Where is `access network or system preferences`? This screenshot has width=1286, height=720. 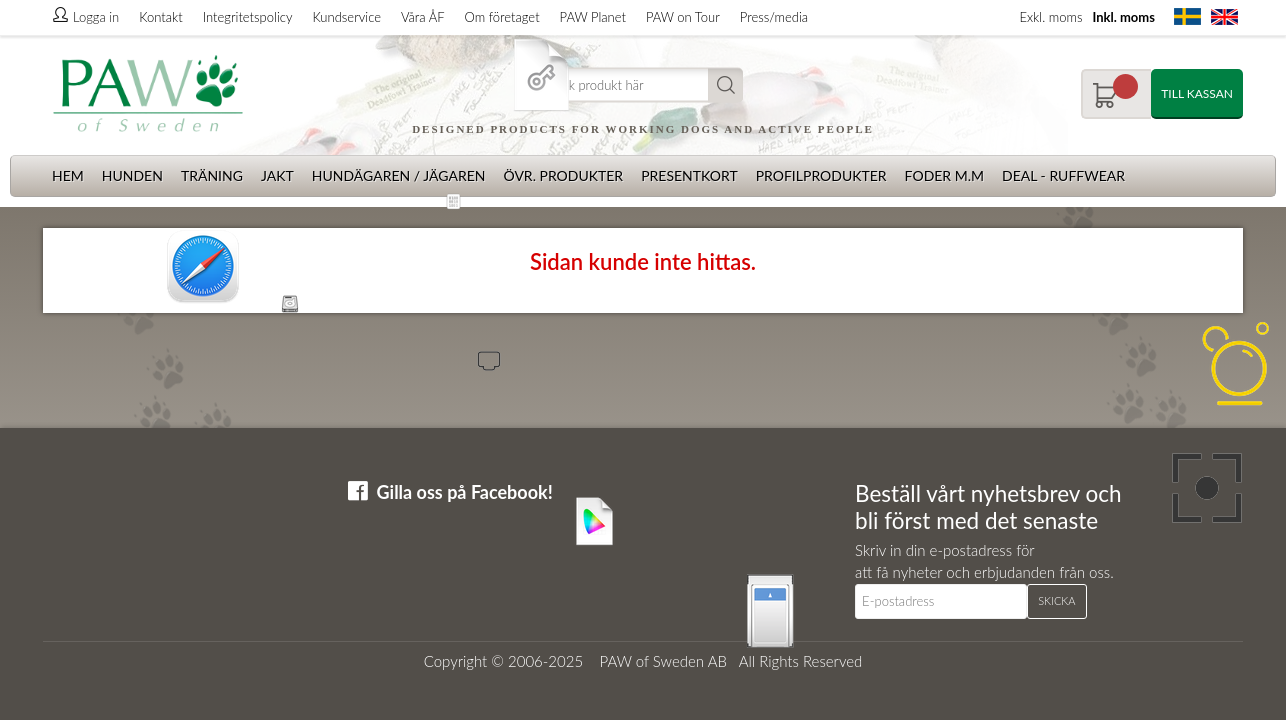 access network or system preferences is located at coordinates (489, 361).